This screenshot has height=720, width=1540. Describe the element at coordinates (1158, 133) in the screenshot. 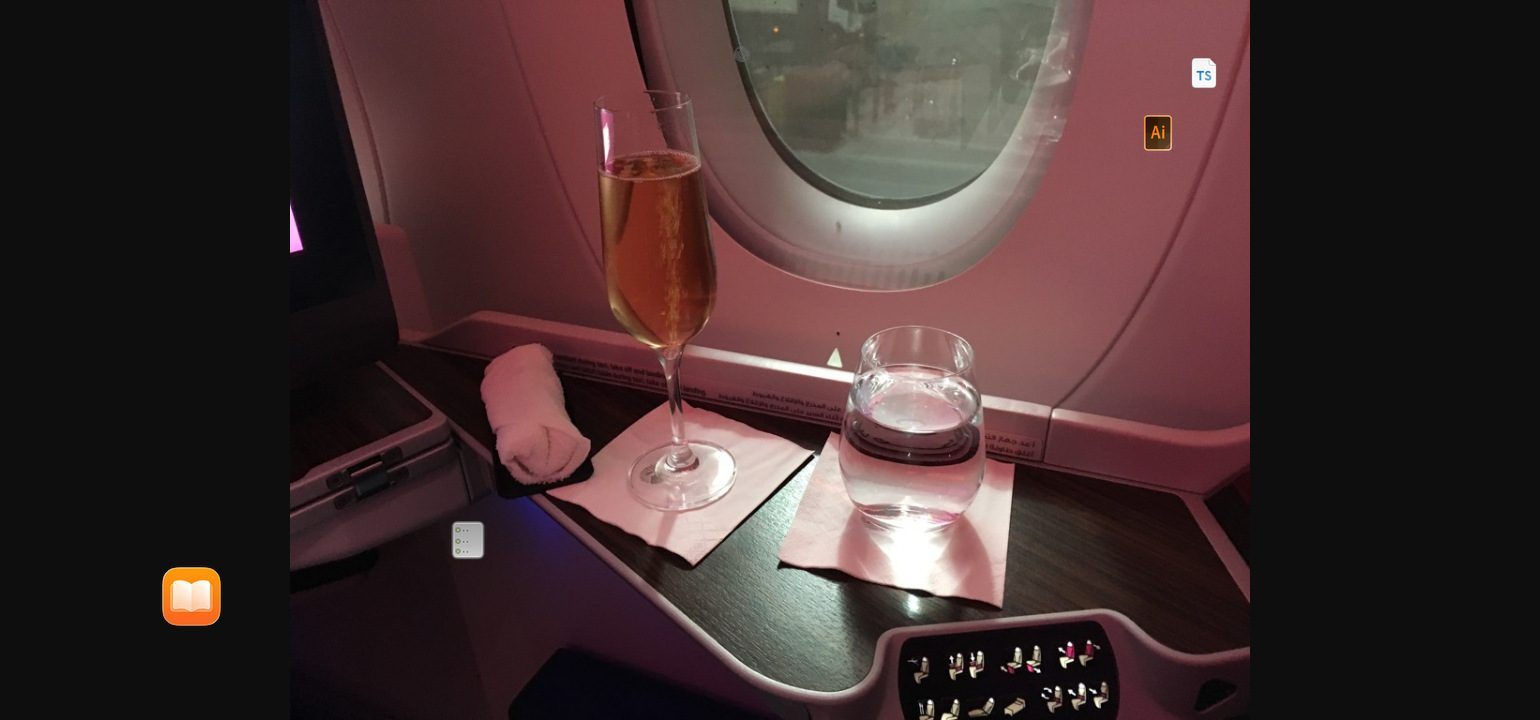

I see `an Adobe Illustrator file` at that location.